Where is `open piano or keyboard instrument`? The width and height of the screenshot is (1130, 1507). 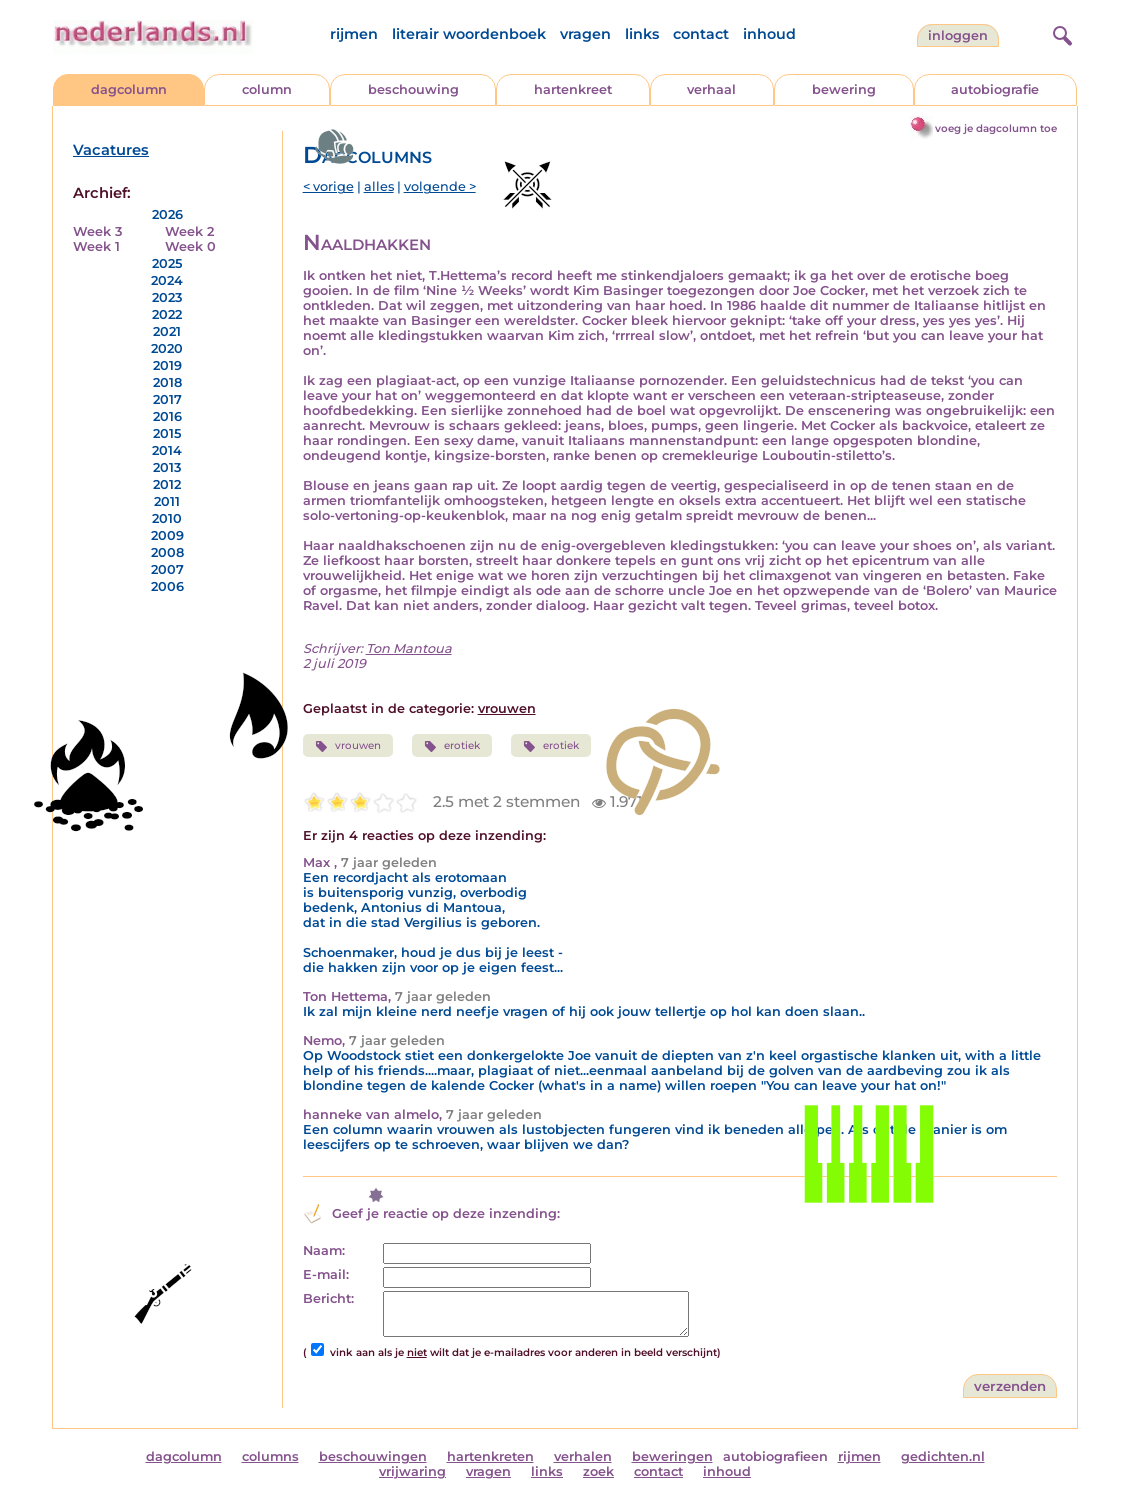 open piano or keyboard instrument is located at coordinates (869, 1154).